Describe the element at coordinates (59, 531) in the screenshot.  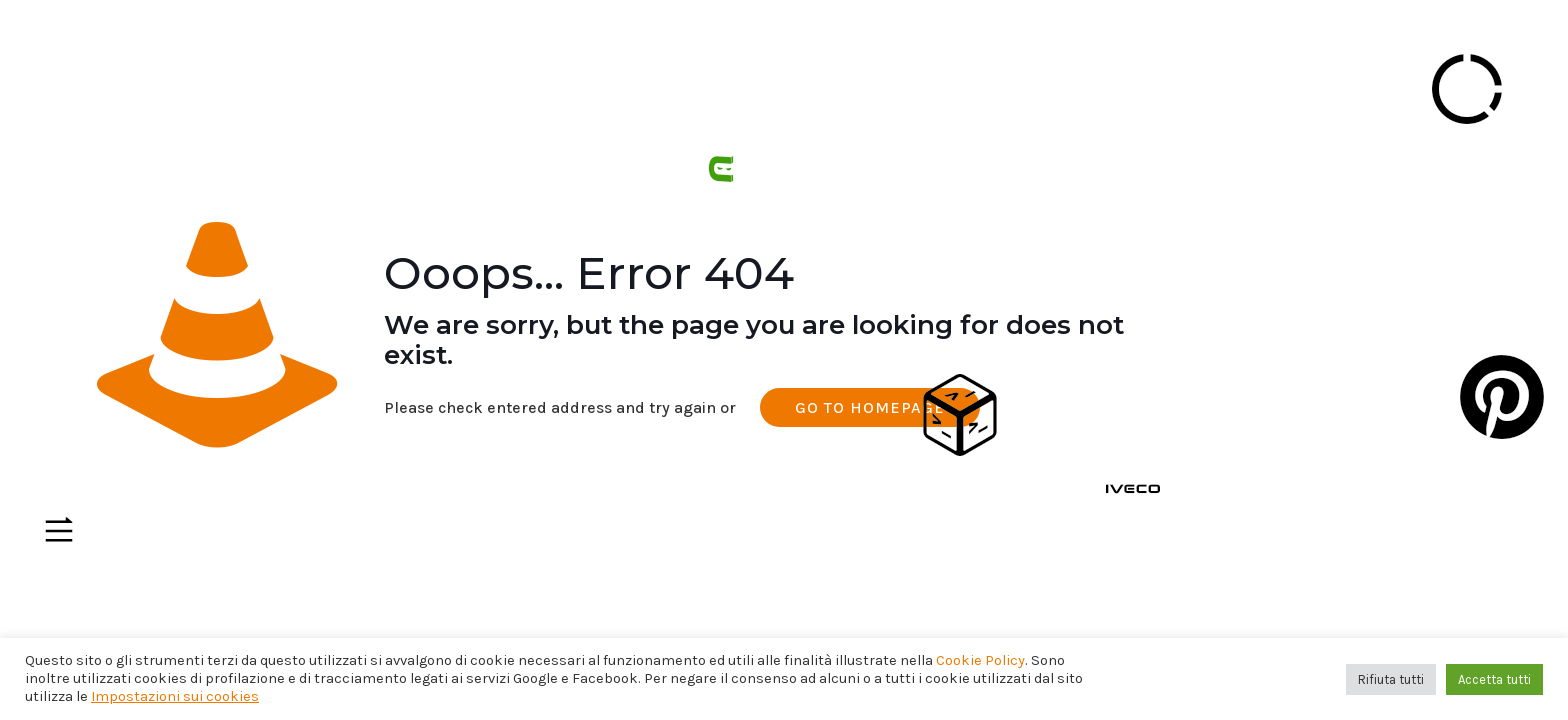
I see `play items in sequential order` at that location.